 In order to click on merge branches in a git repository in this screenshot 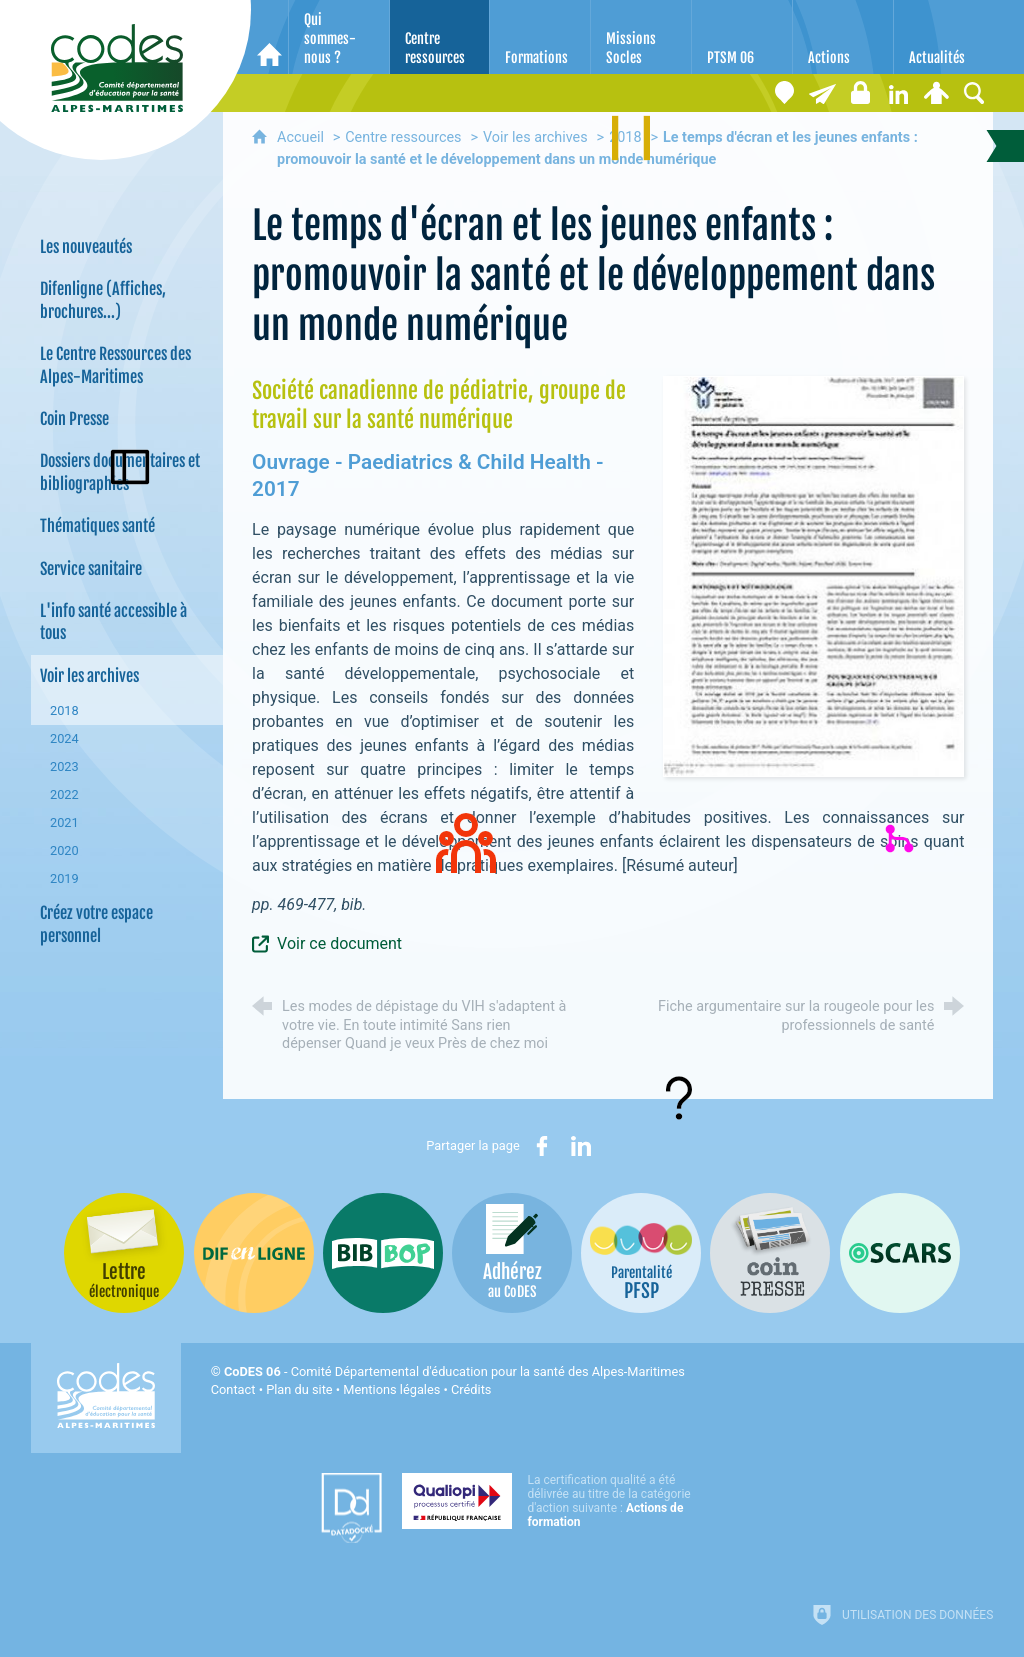, I will do `click(899, 838)`.